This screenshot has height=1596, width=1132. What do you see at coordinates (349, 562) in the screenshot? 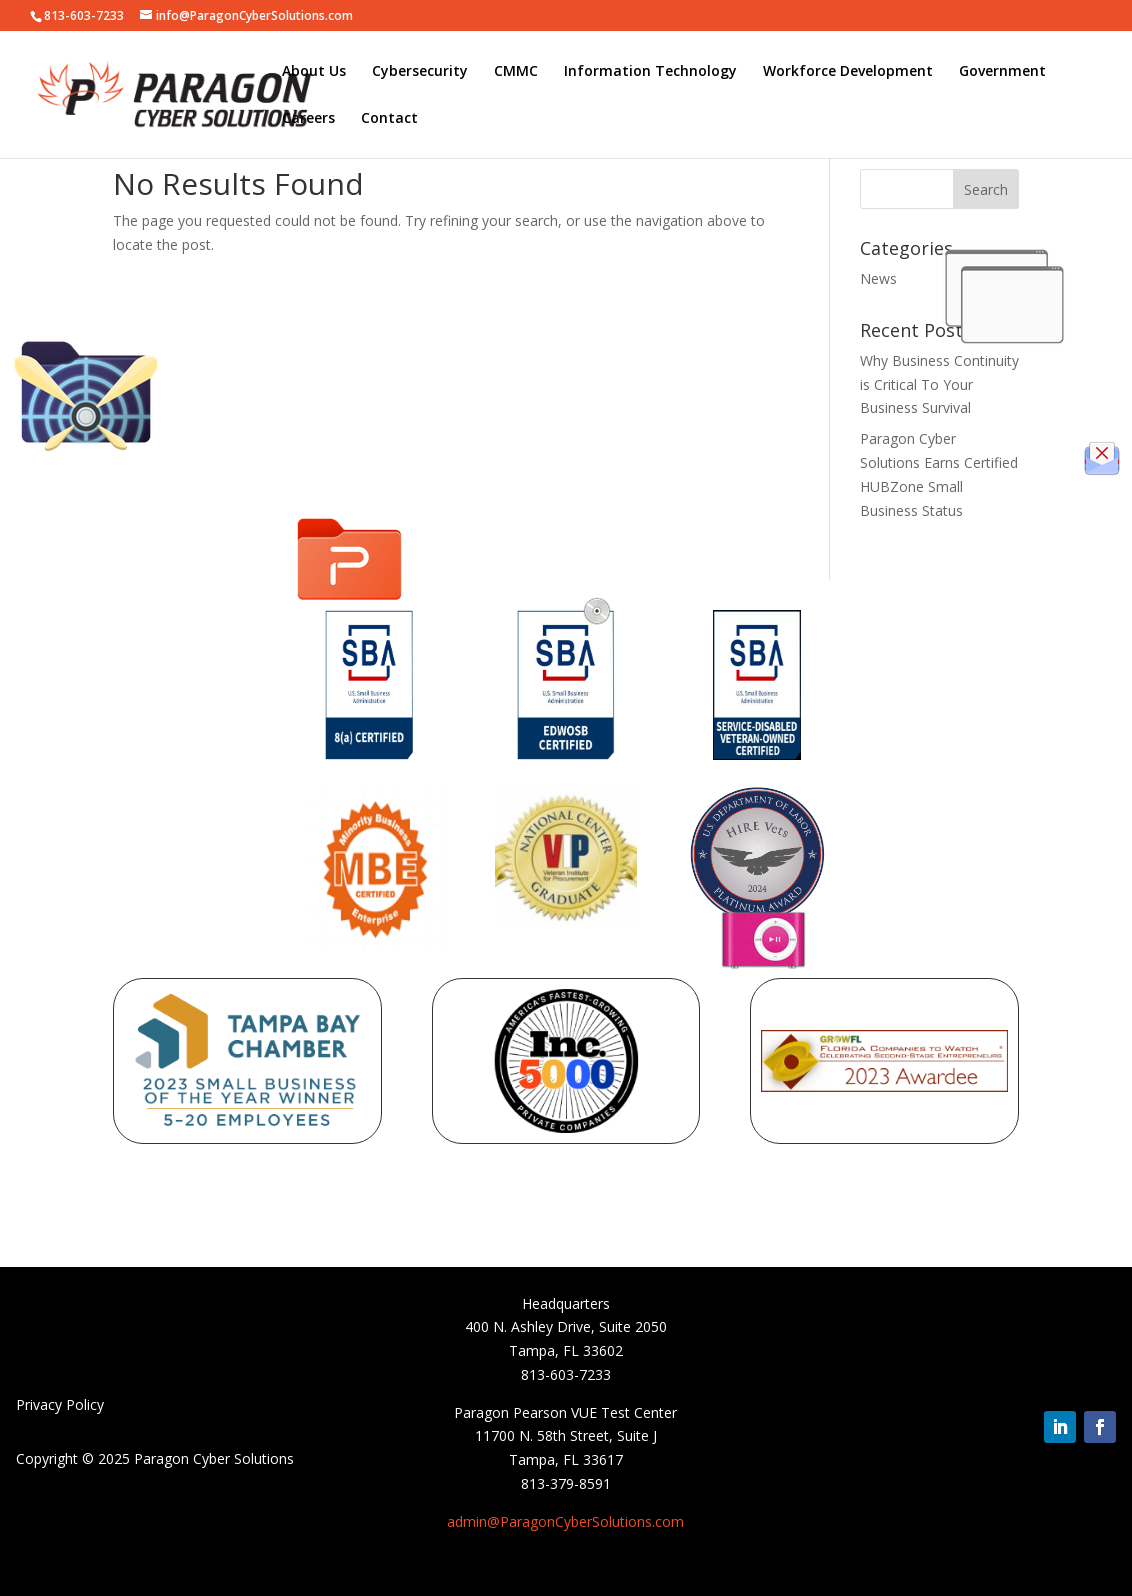
I see `open folder containing WPS presentation files` at bounding box center [349, 562].